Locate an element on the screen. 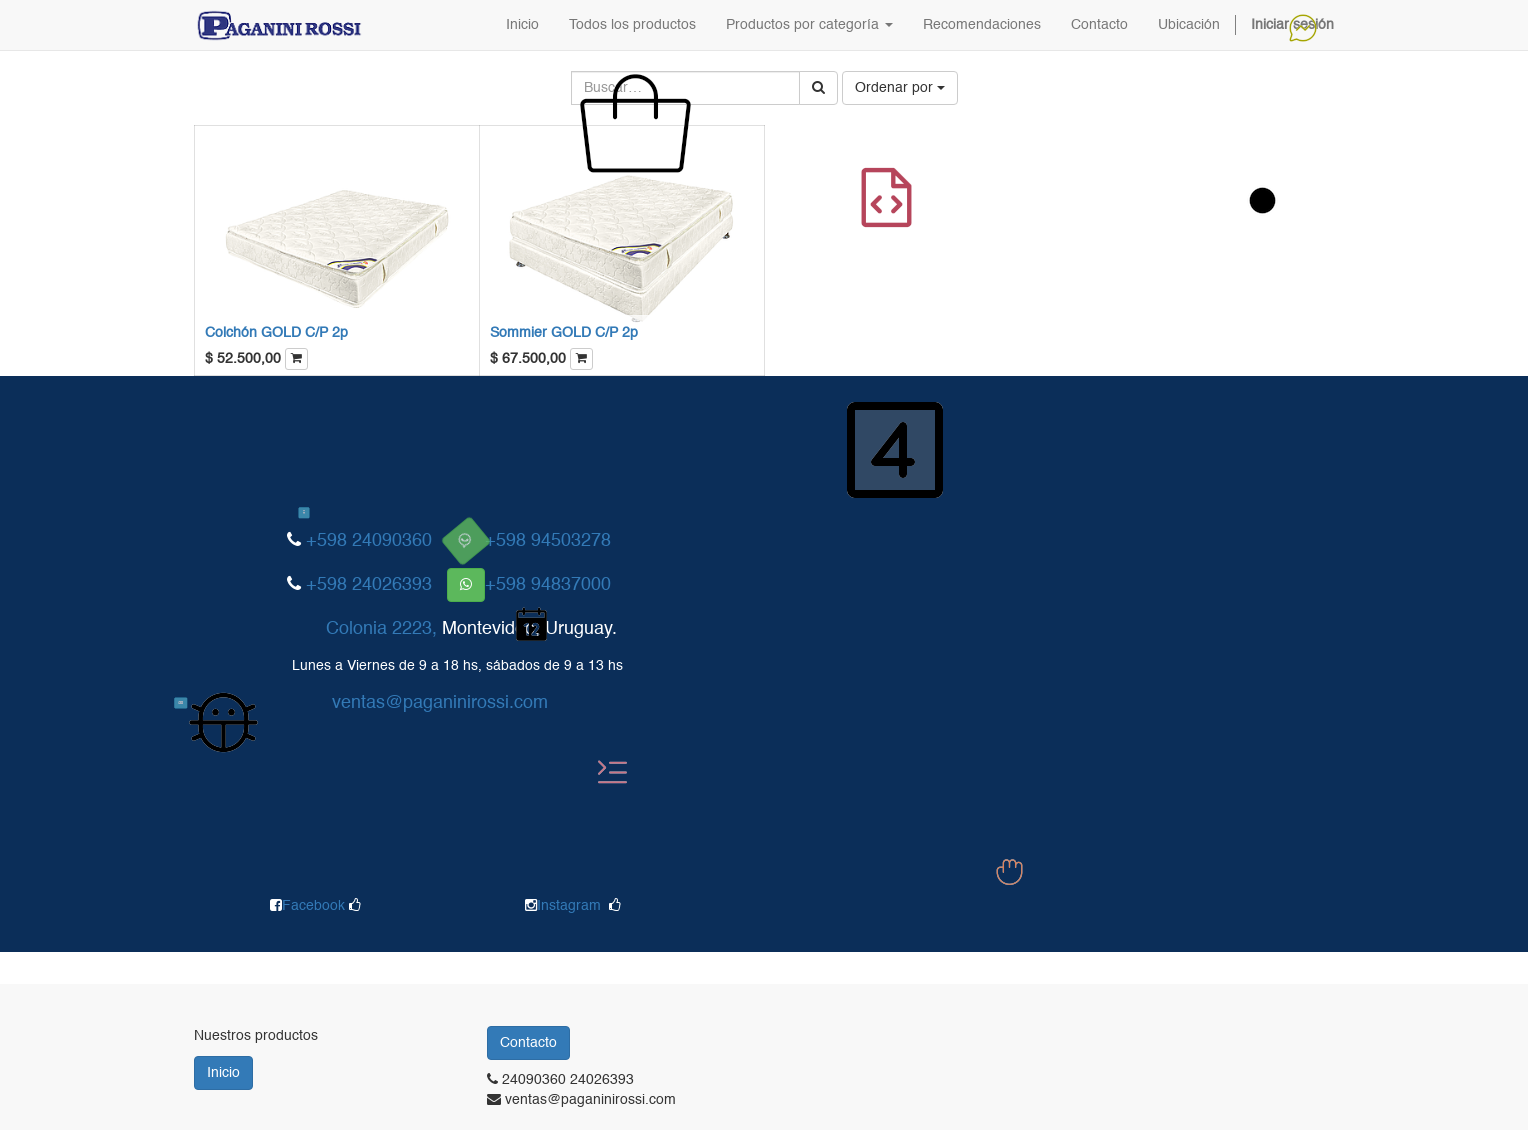 This screenshot has width=1528, height=1130. view source code file is located at coordinates (886, 197).